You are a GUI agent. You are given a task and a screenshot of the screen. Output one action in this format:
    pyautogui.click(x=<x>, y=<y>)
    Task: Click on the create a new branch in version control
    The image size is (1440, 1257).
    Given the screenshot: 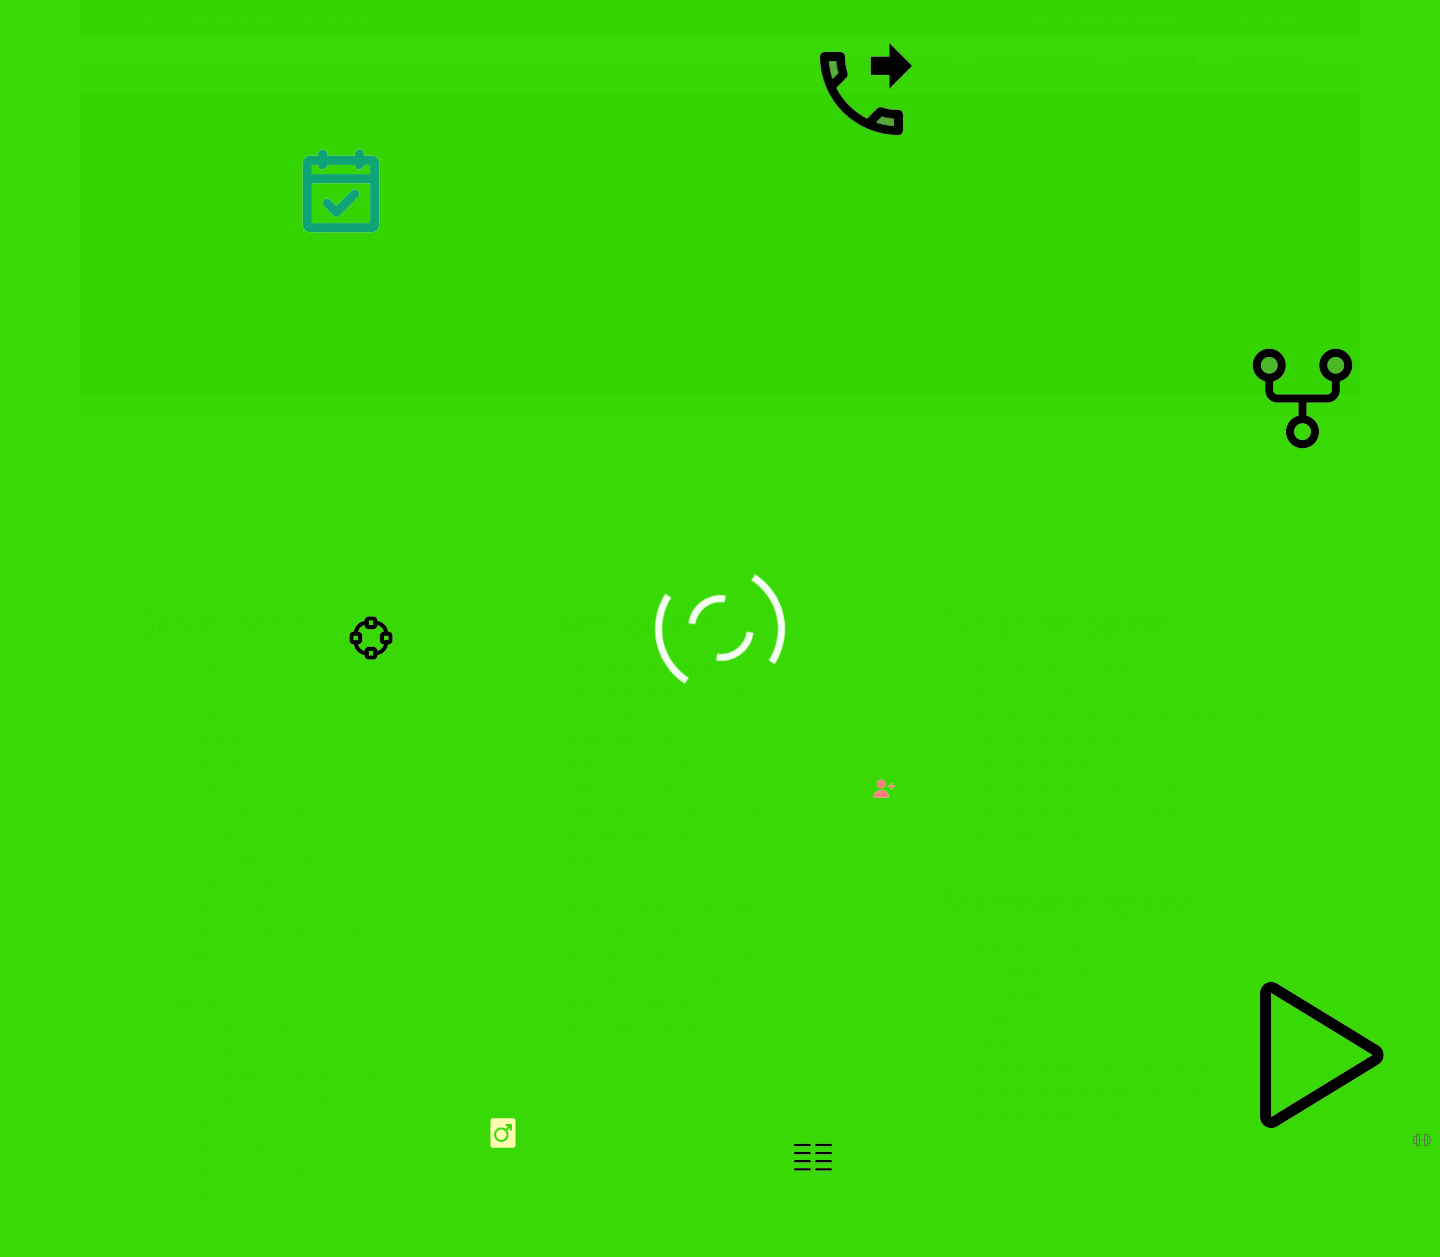 What is the action you would take?
    pyautogui.click(x=1302, y=398)
    